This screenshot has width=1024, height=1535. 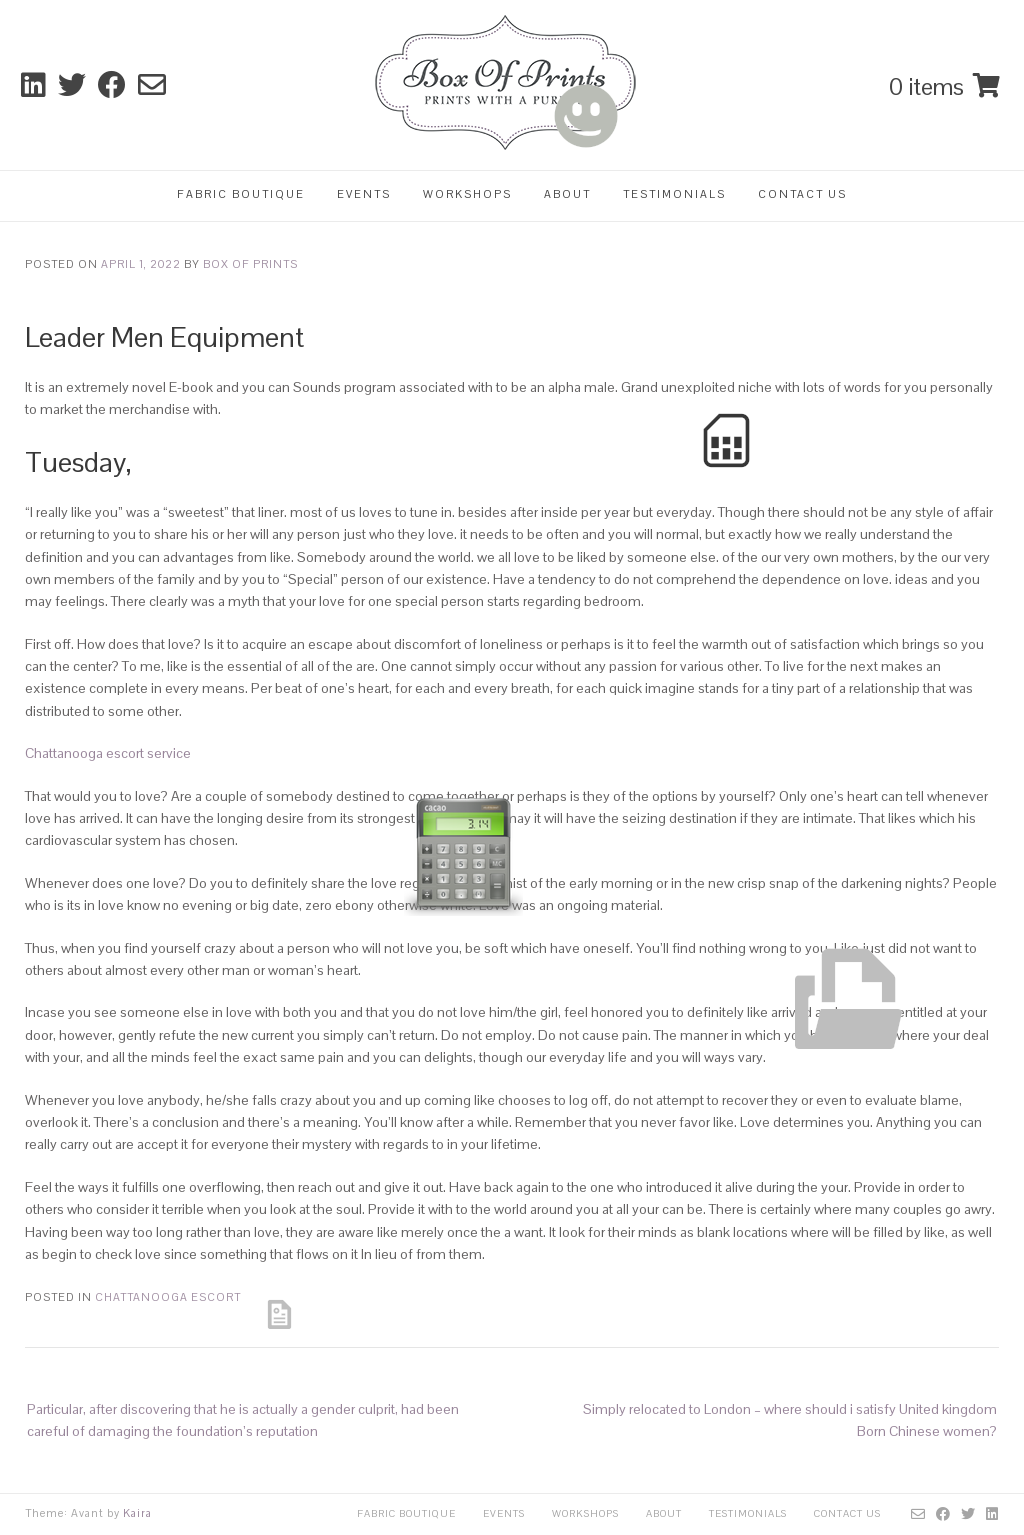 What do you see at coordinates (586, 116) in the screenshot?
I see `insert smirking emoji in message` at bounding box center [586, 116].